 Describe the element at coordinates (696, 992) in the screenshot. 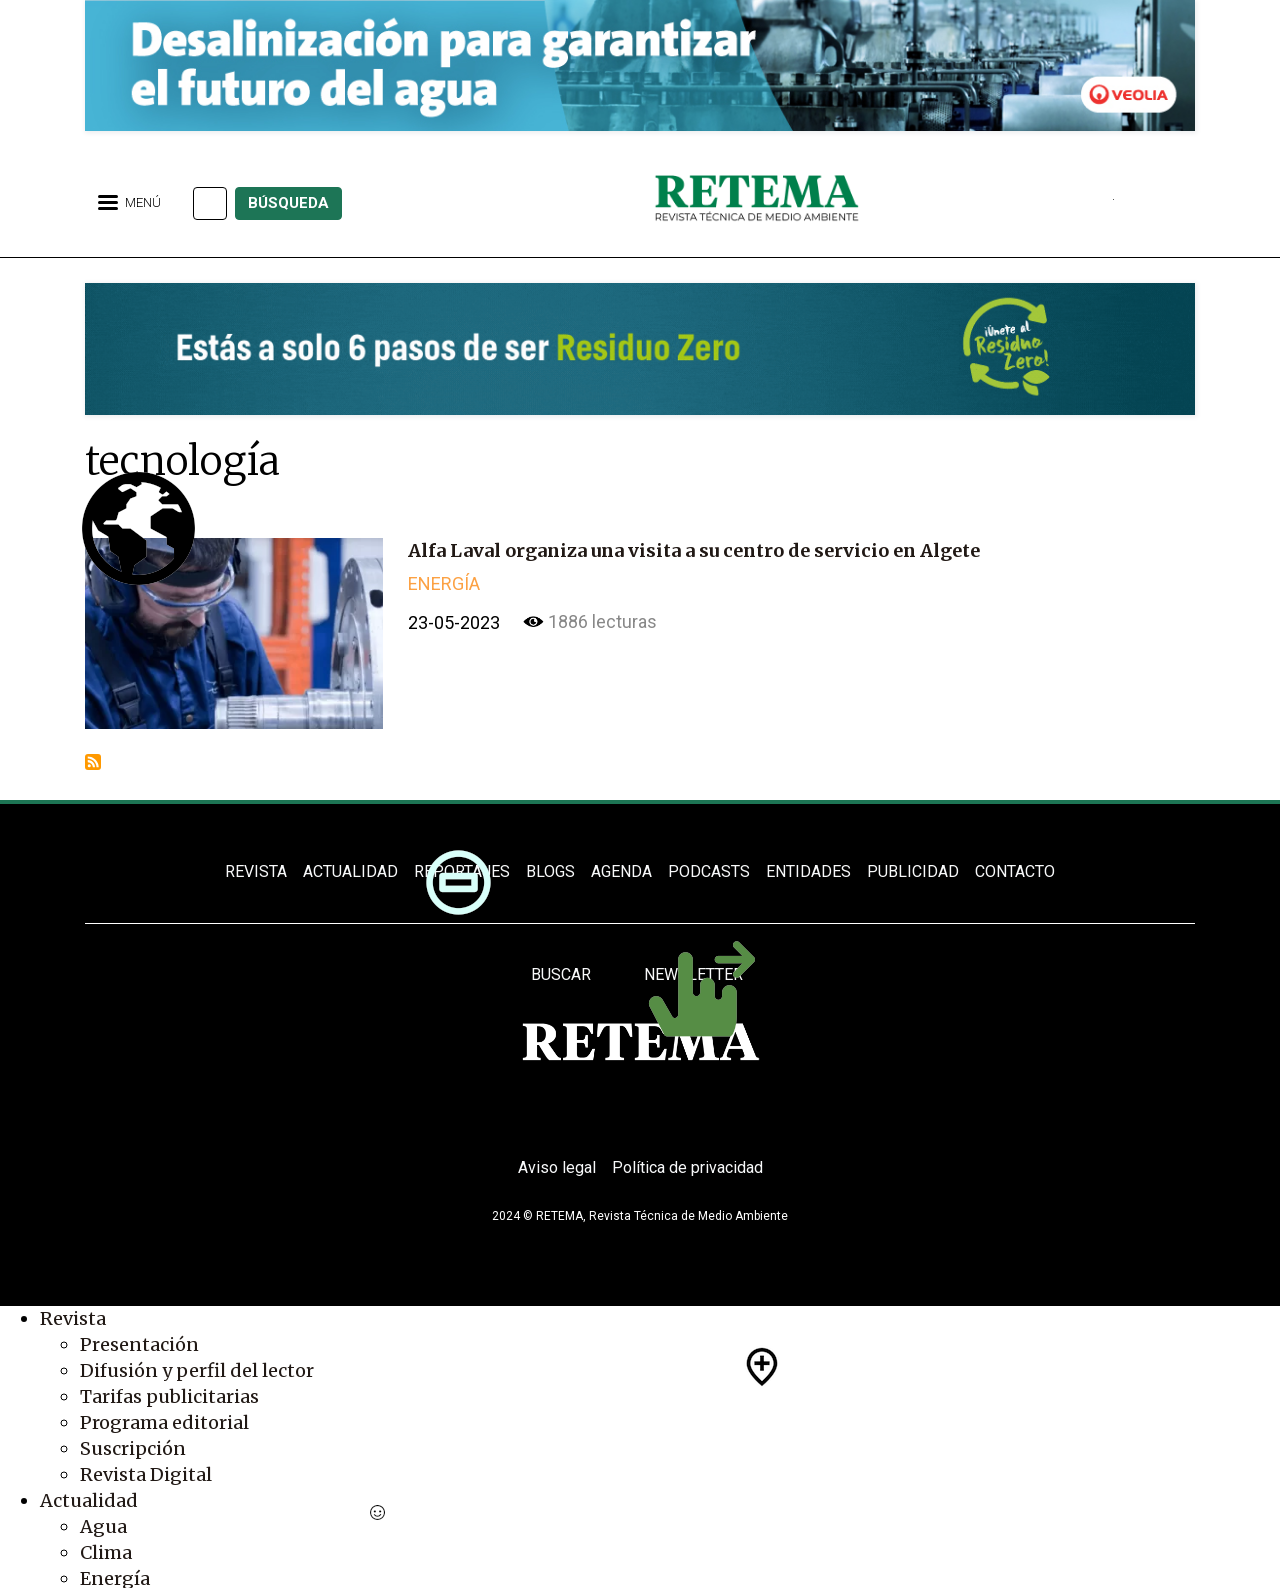

I see `swipe right to continue or proceed` at that location.